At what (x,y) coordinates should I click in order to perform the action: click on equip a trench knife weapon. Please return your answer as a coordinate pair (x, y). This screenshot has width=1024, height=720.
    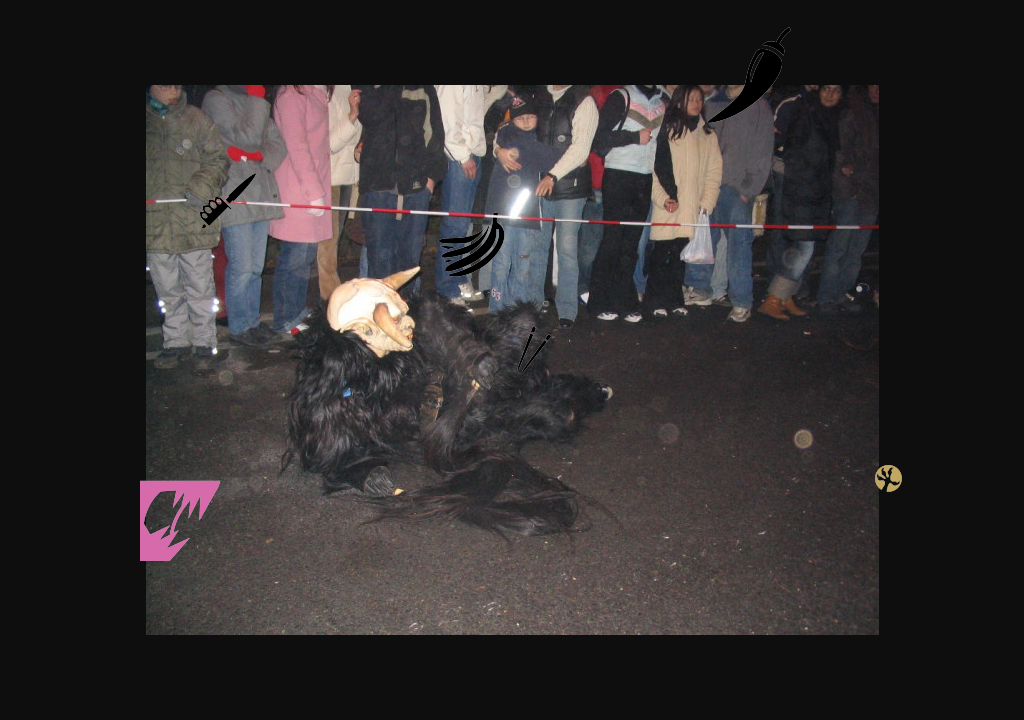
    Looking at the image, I should click on (228, 201).